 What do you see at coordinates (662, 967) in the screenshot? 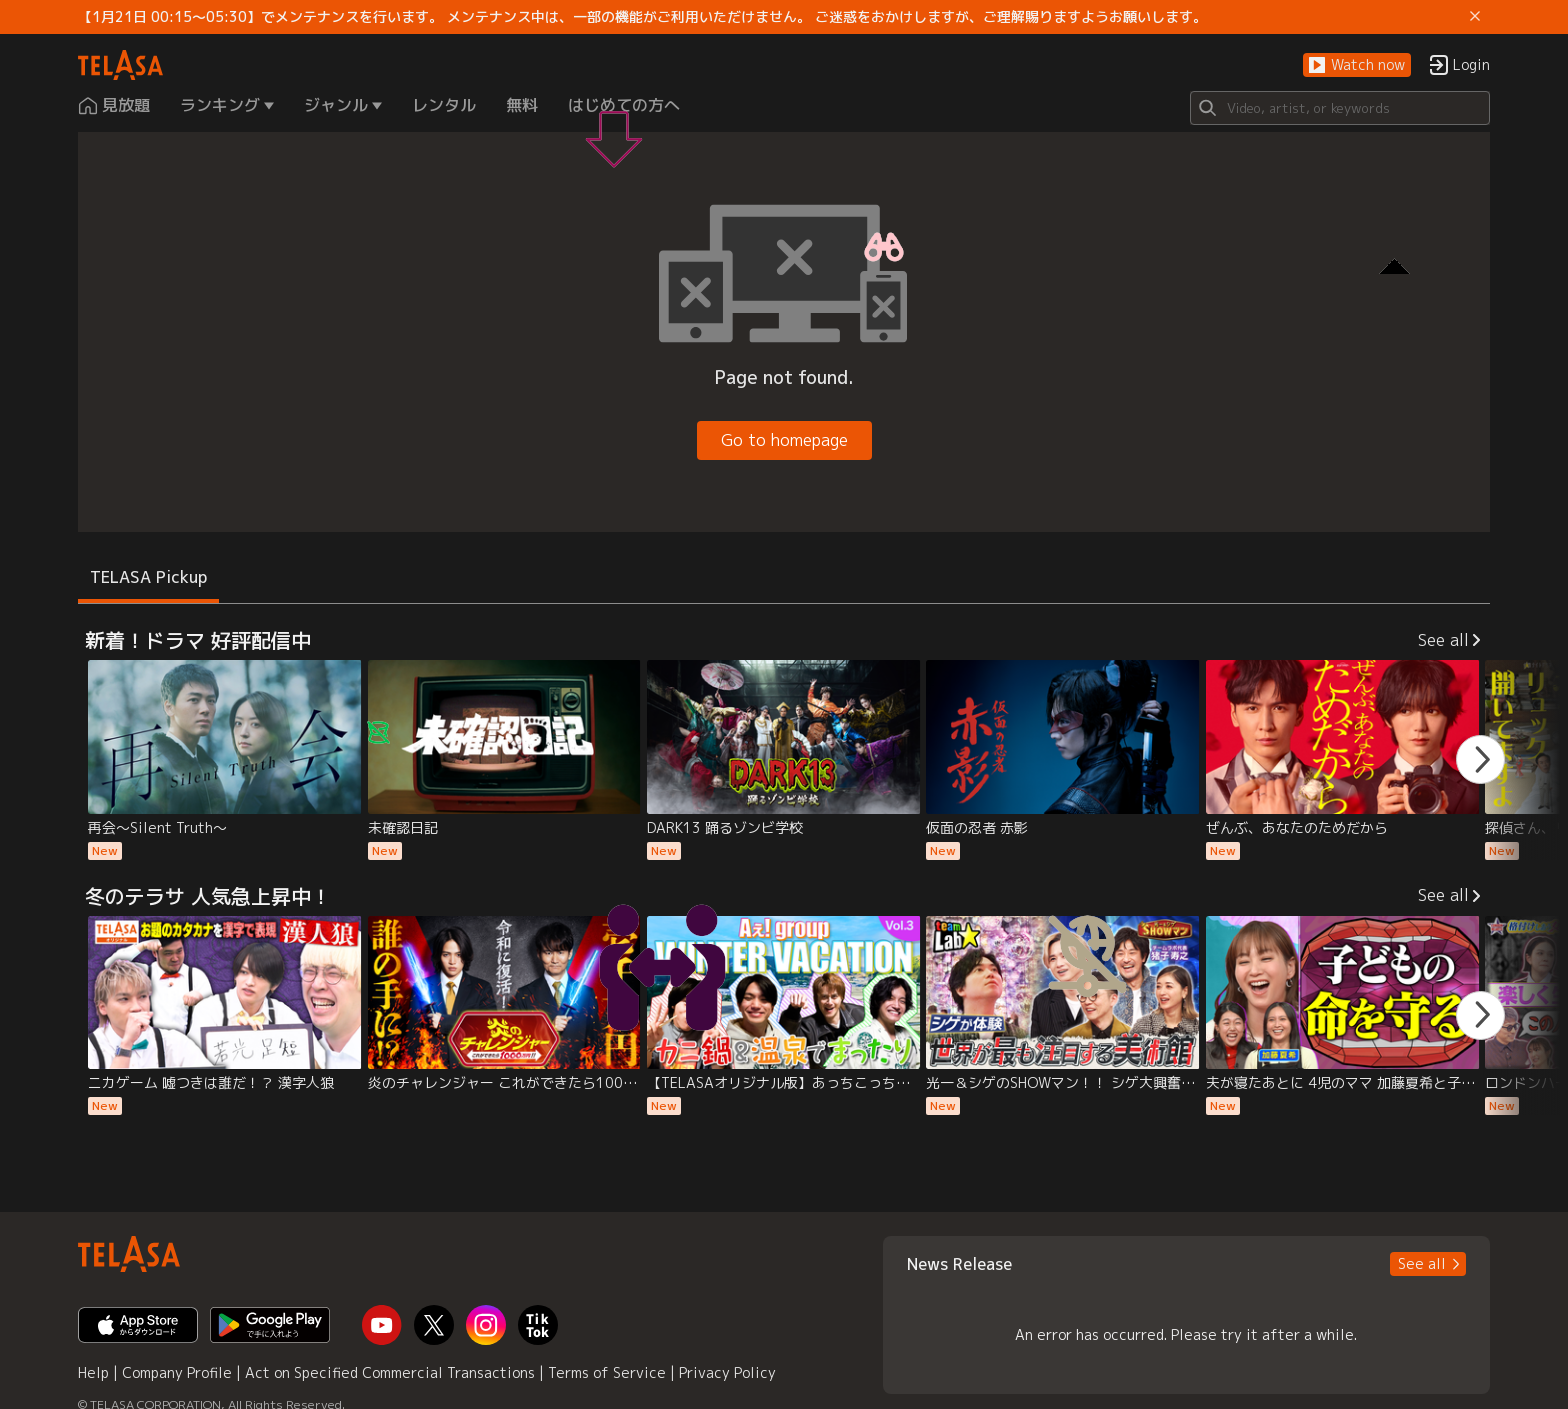
I see `manage user connections or relationships` at bounding box center [662, 967].